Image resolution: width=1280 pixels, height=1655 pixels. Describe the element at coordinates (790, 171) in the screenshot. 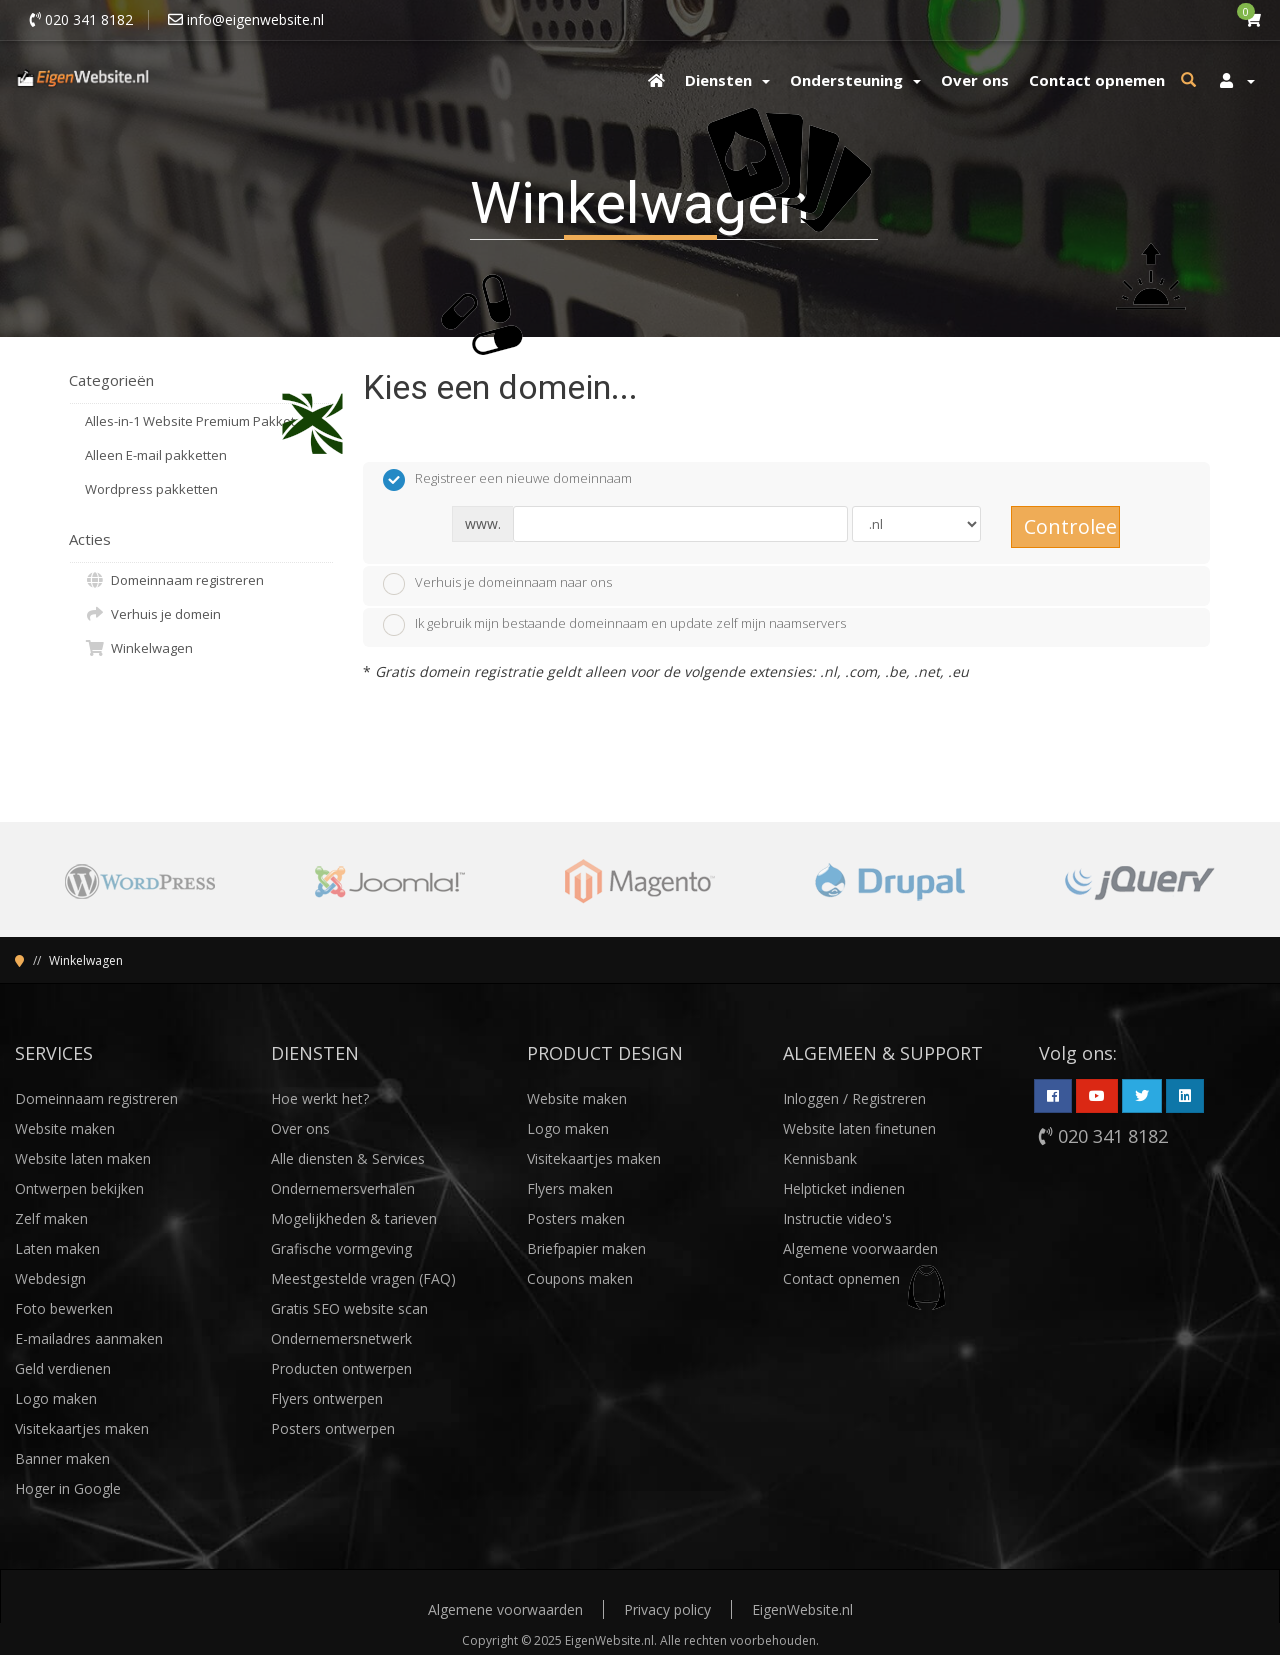

I see `access card games or poker` at that location.